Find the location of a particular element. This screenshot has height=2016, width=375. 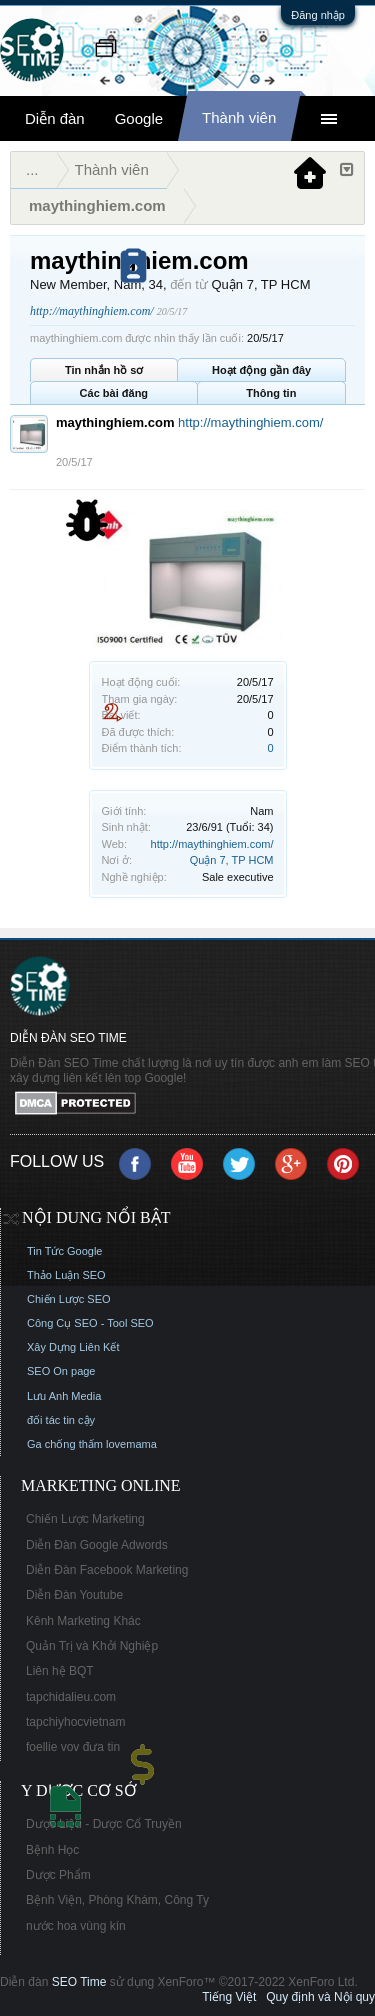

view pricing or payment options is located at coordinates (142, 1764).